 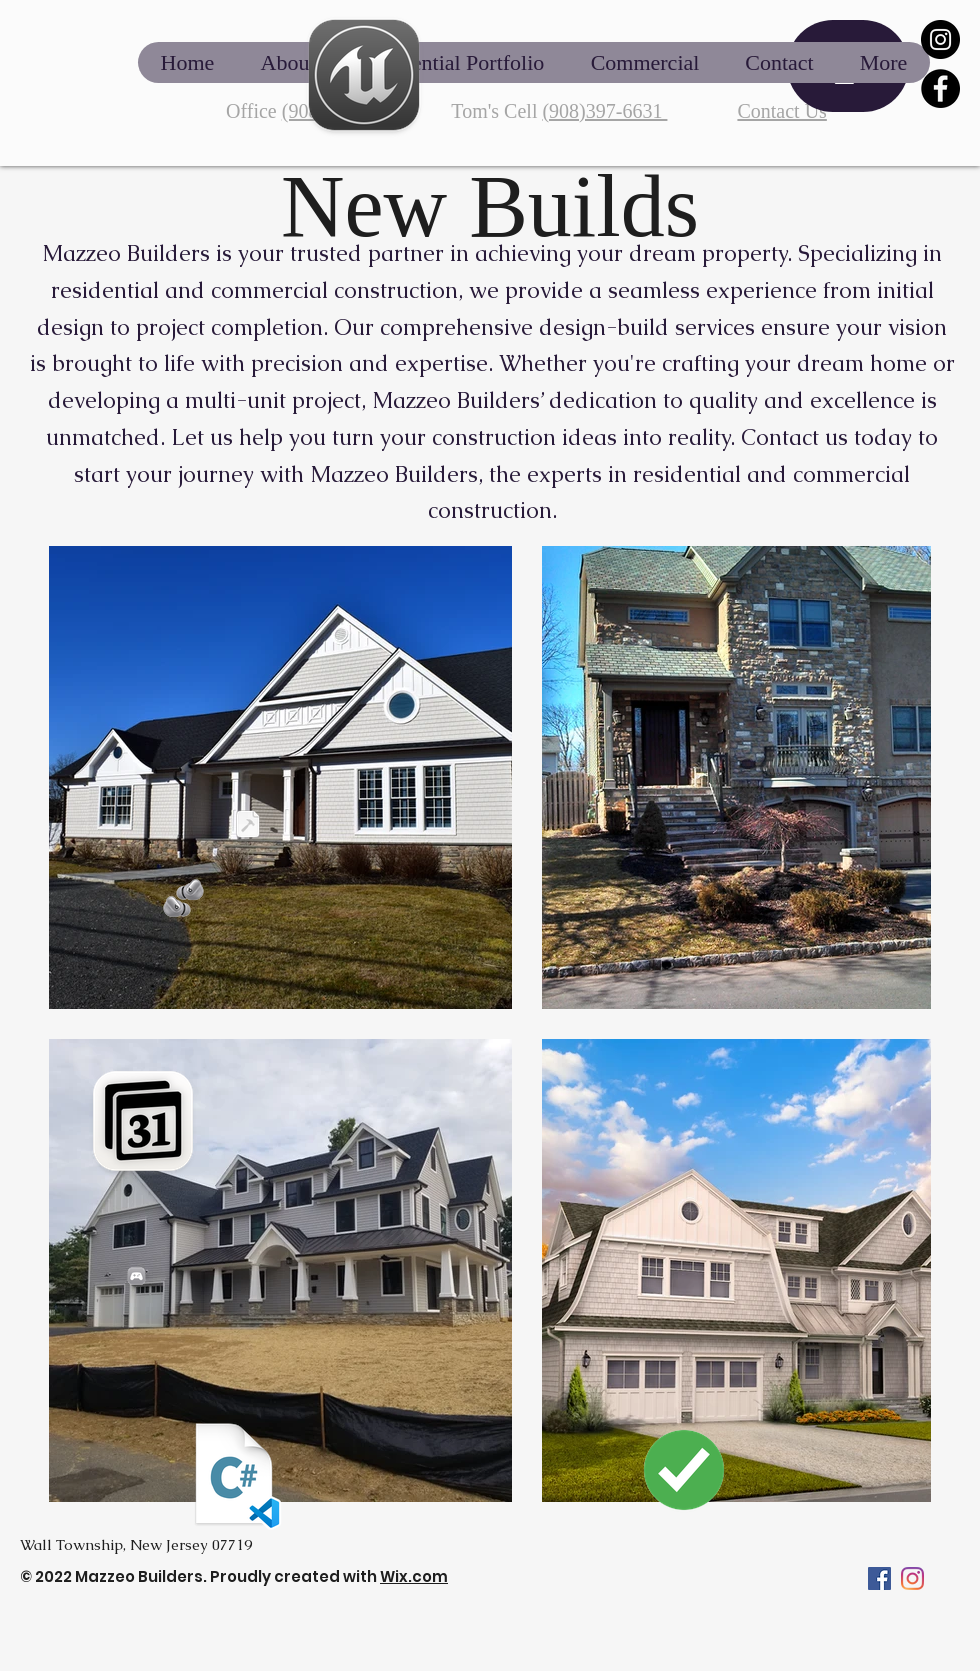 What do you see at coordinates (684, 1470) in the screenshot?
I see `indicates a default or selected item` at bounding box center [684, 1470].